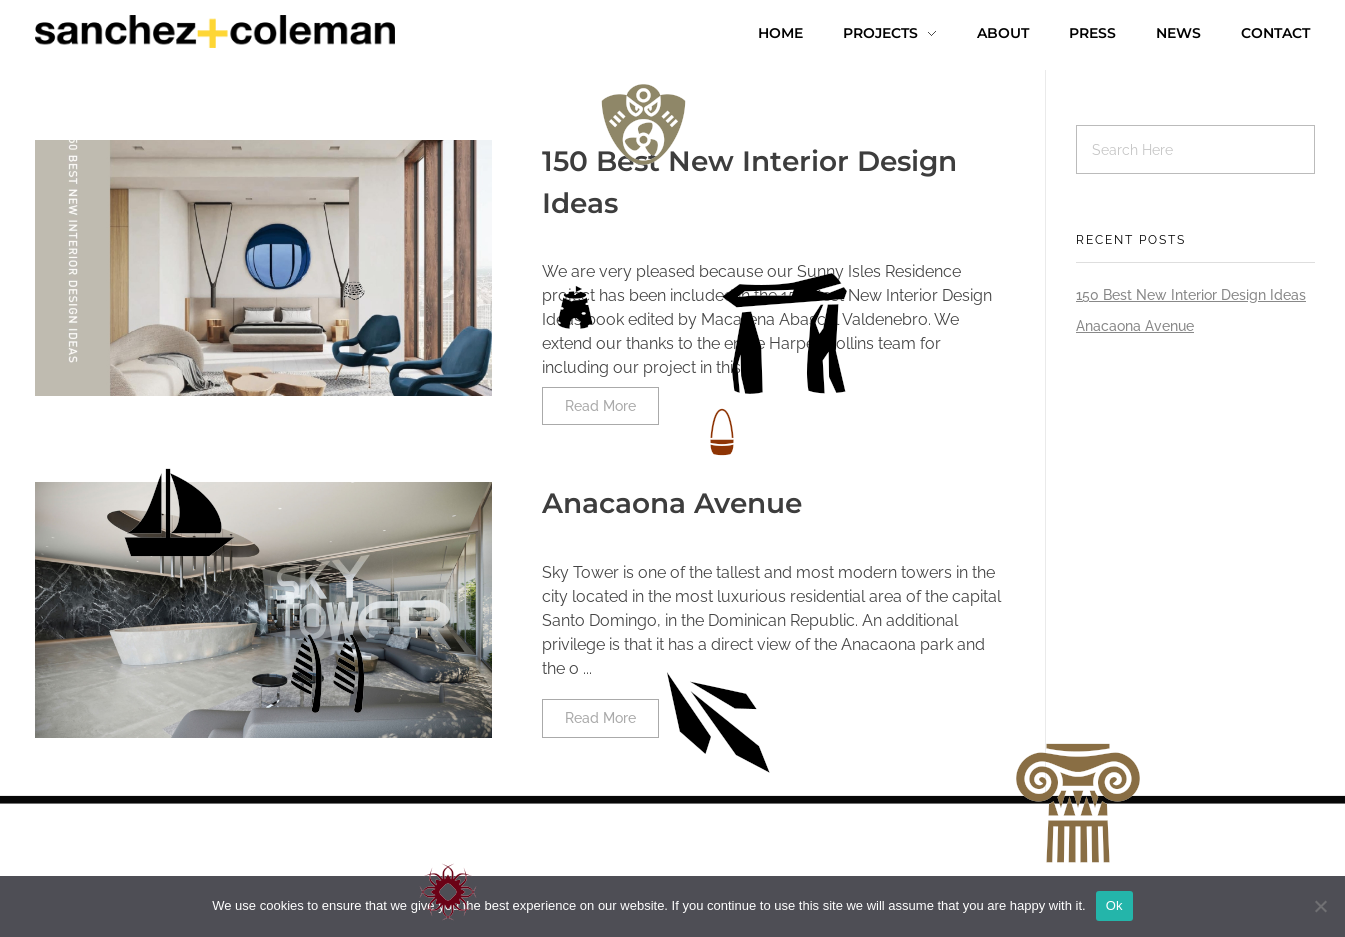 This screenshot has width=1345, height=937. What do you see at coordinates (353, 291) in the screenshot?
I see `equip rope item in inventory` at bounding box center [353, 291].